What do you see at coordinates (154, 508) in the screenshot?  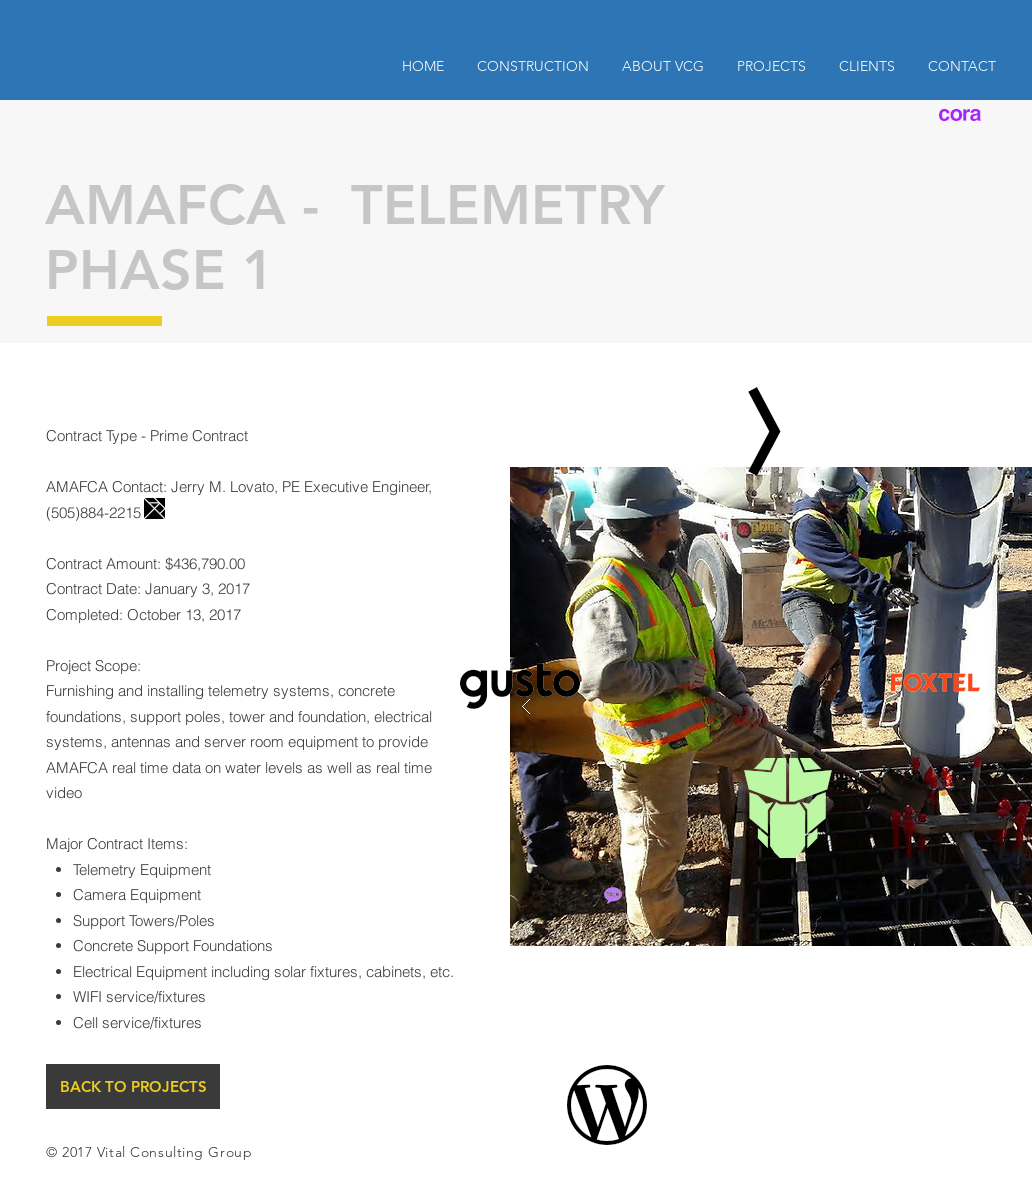 I see `elm programming language logo` at bounding box center [154, 508].